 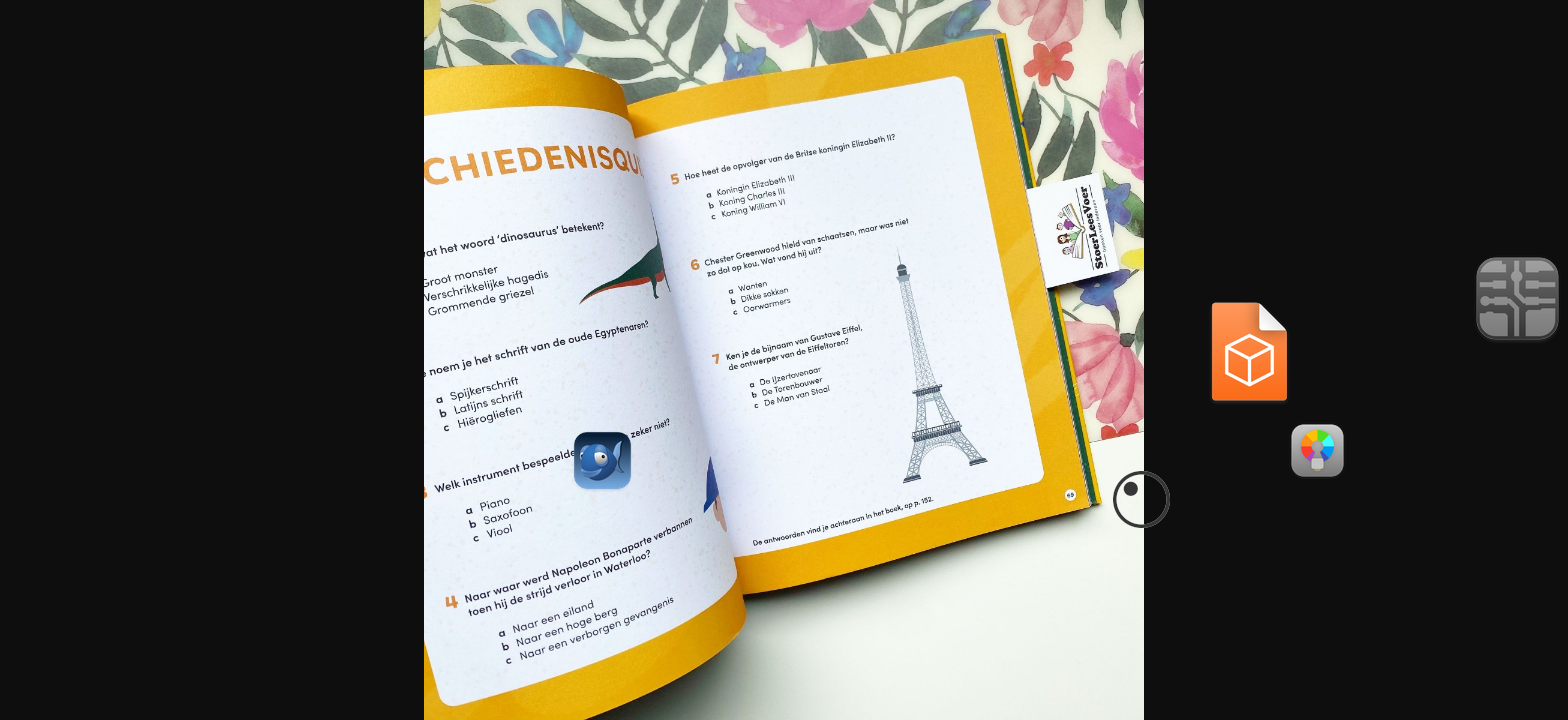 What do you see at coordinates (1517, 298) in the screenshot?
I see `open gerbview application for viewing gerber files` at bounding box center [1517, 298].